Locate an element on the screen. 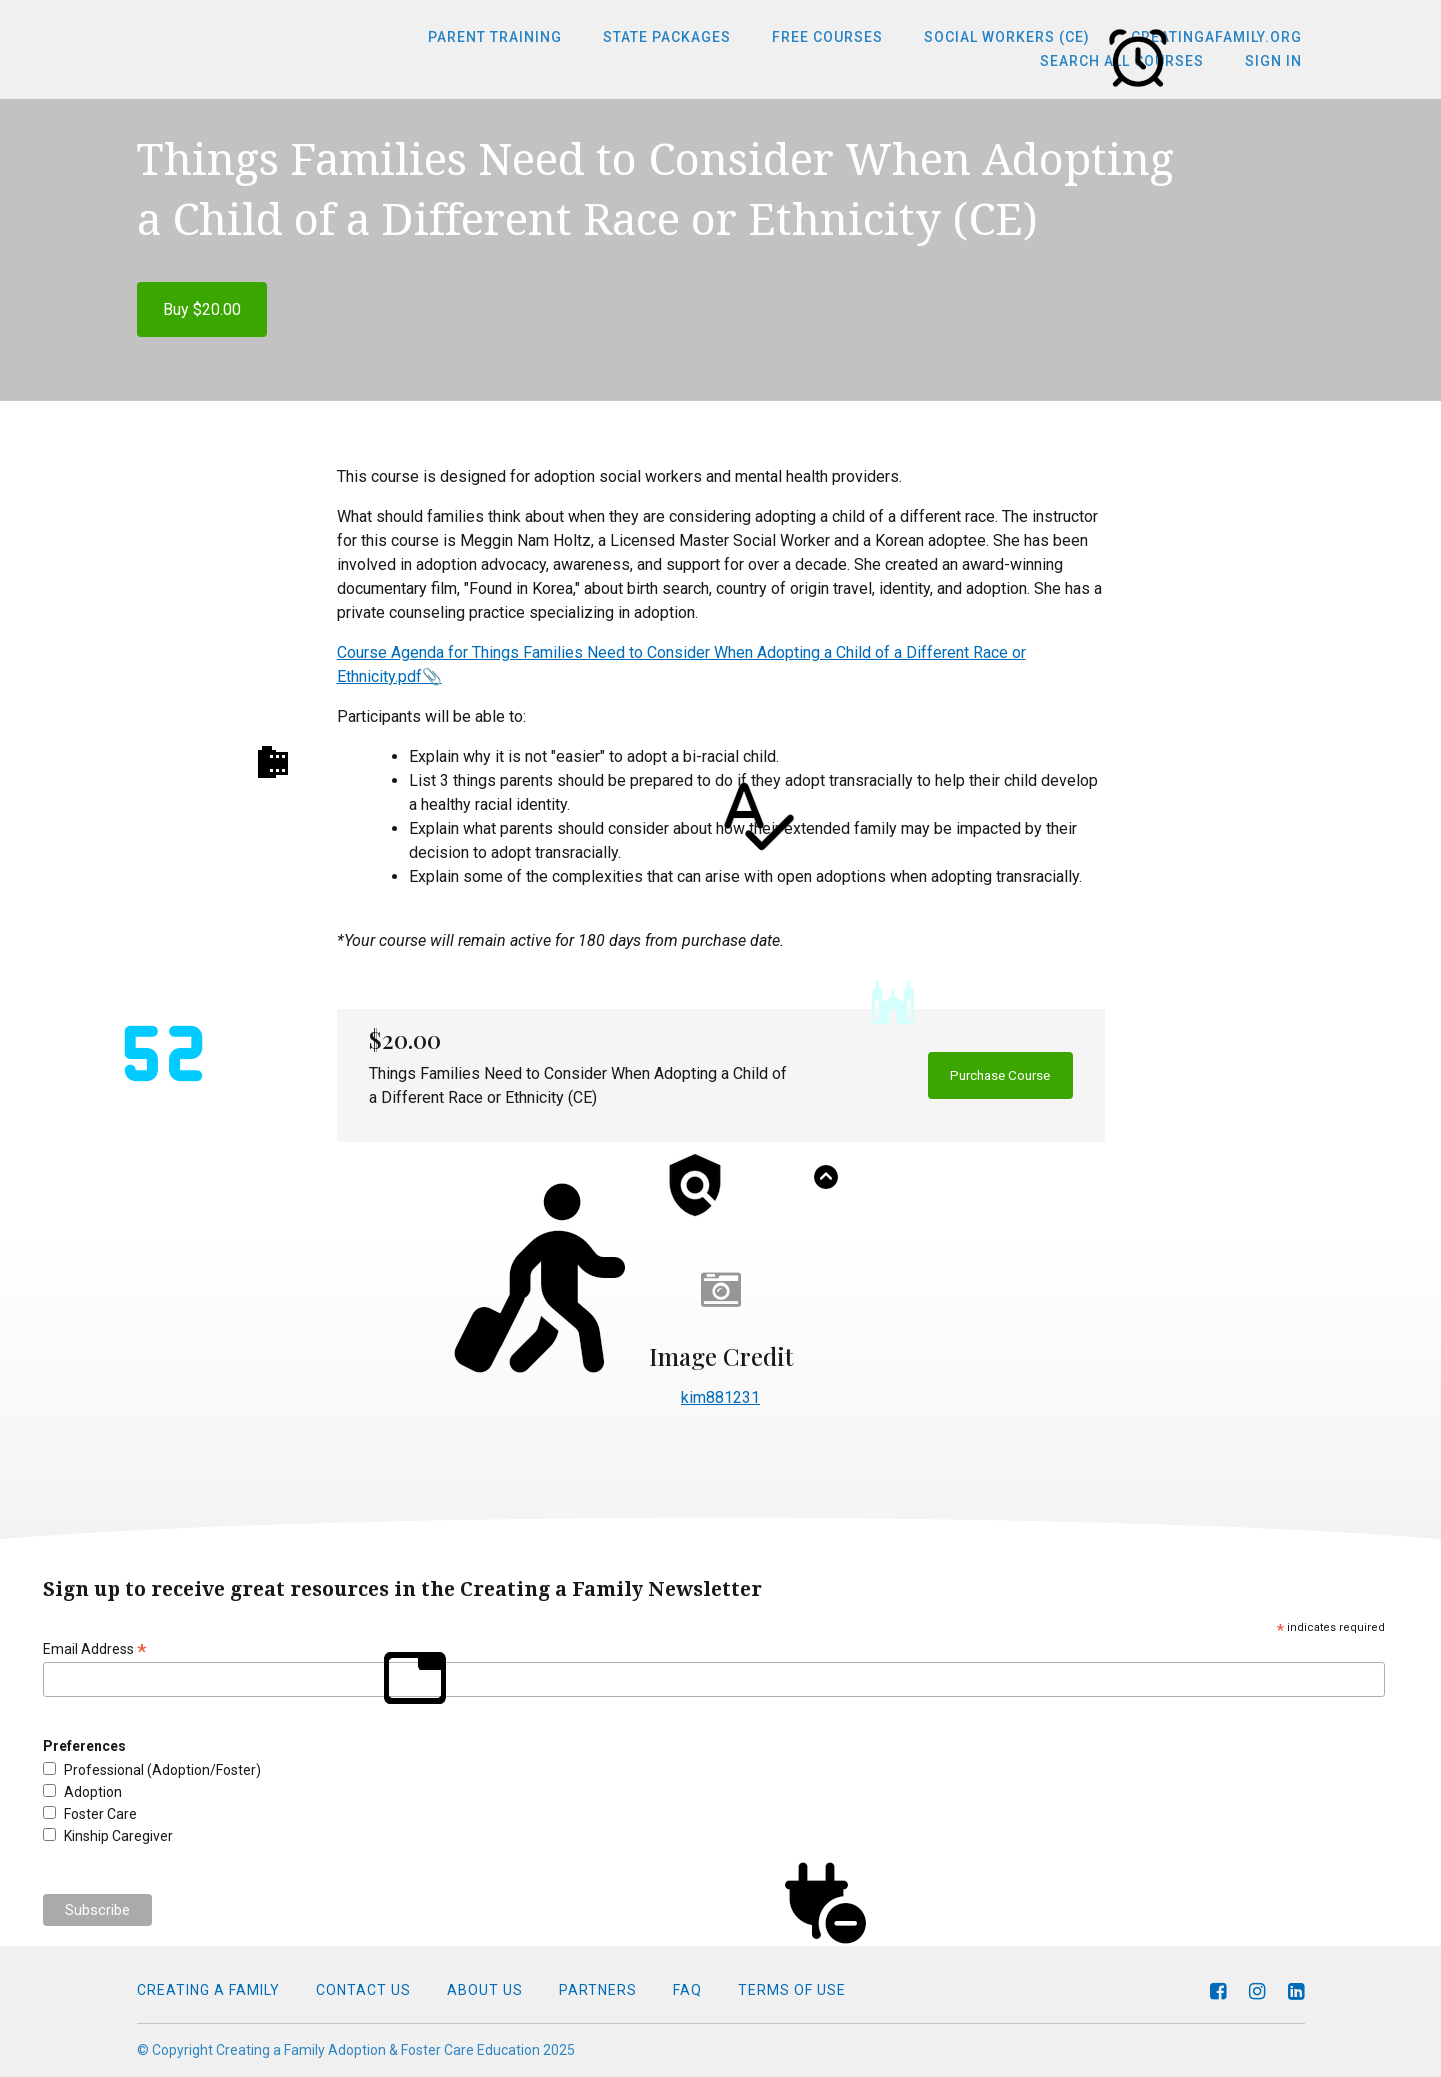 The height and width of the screenshot is (2077, 1441). access camera roll or photo gallery is located at coordinates (273, 763).